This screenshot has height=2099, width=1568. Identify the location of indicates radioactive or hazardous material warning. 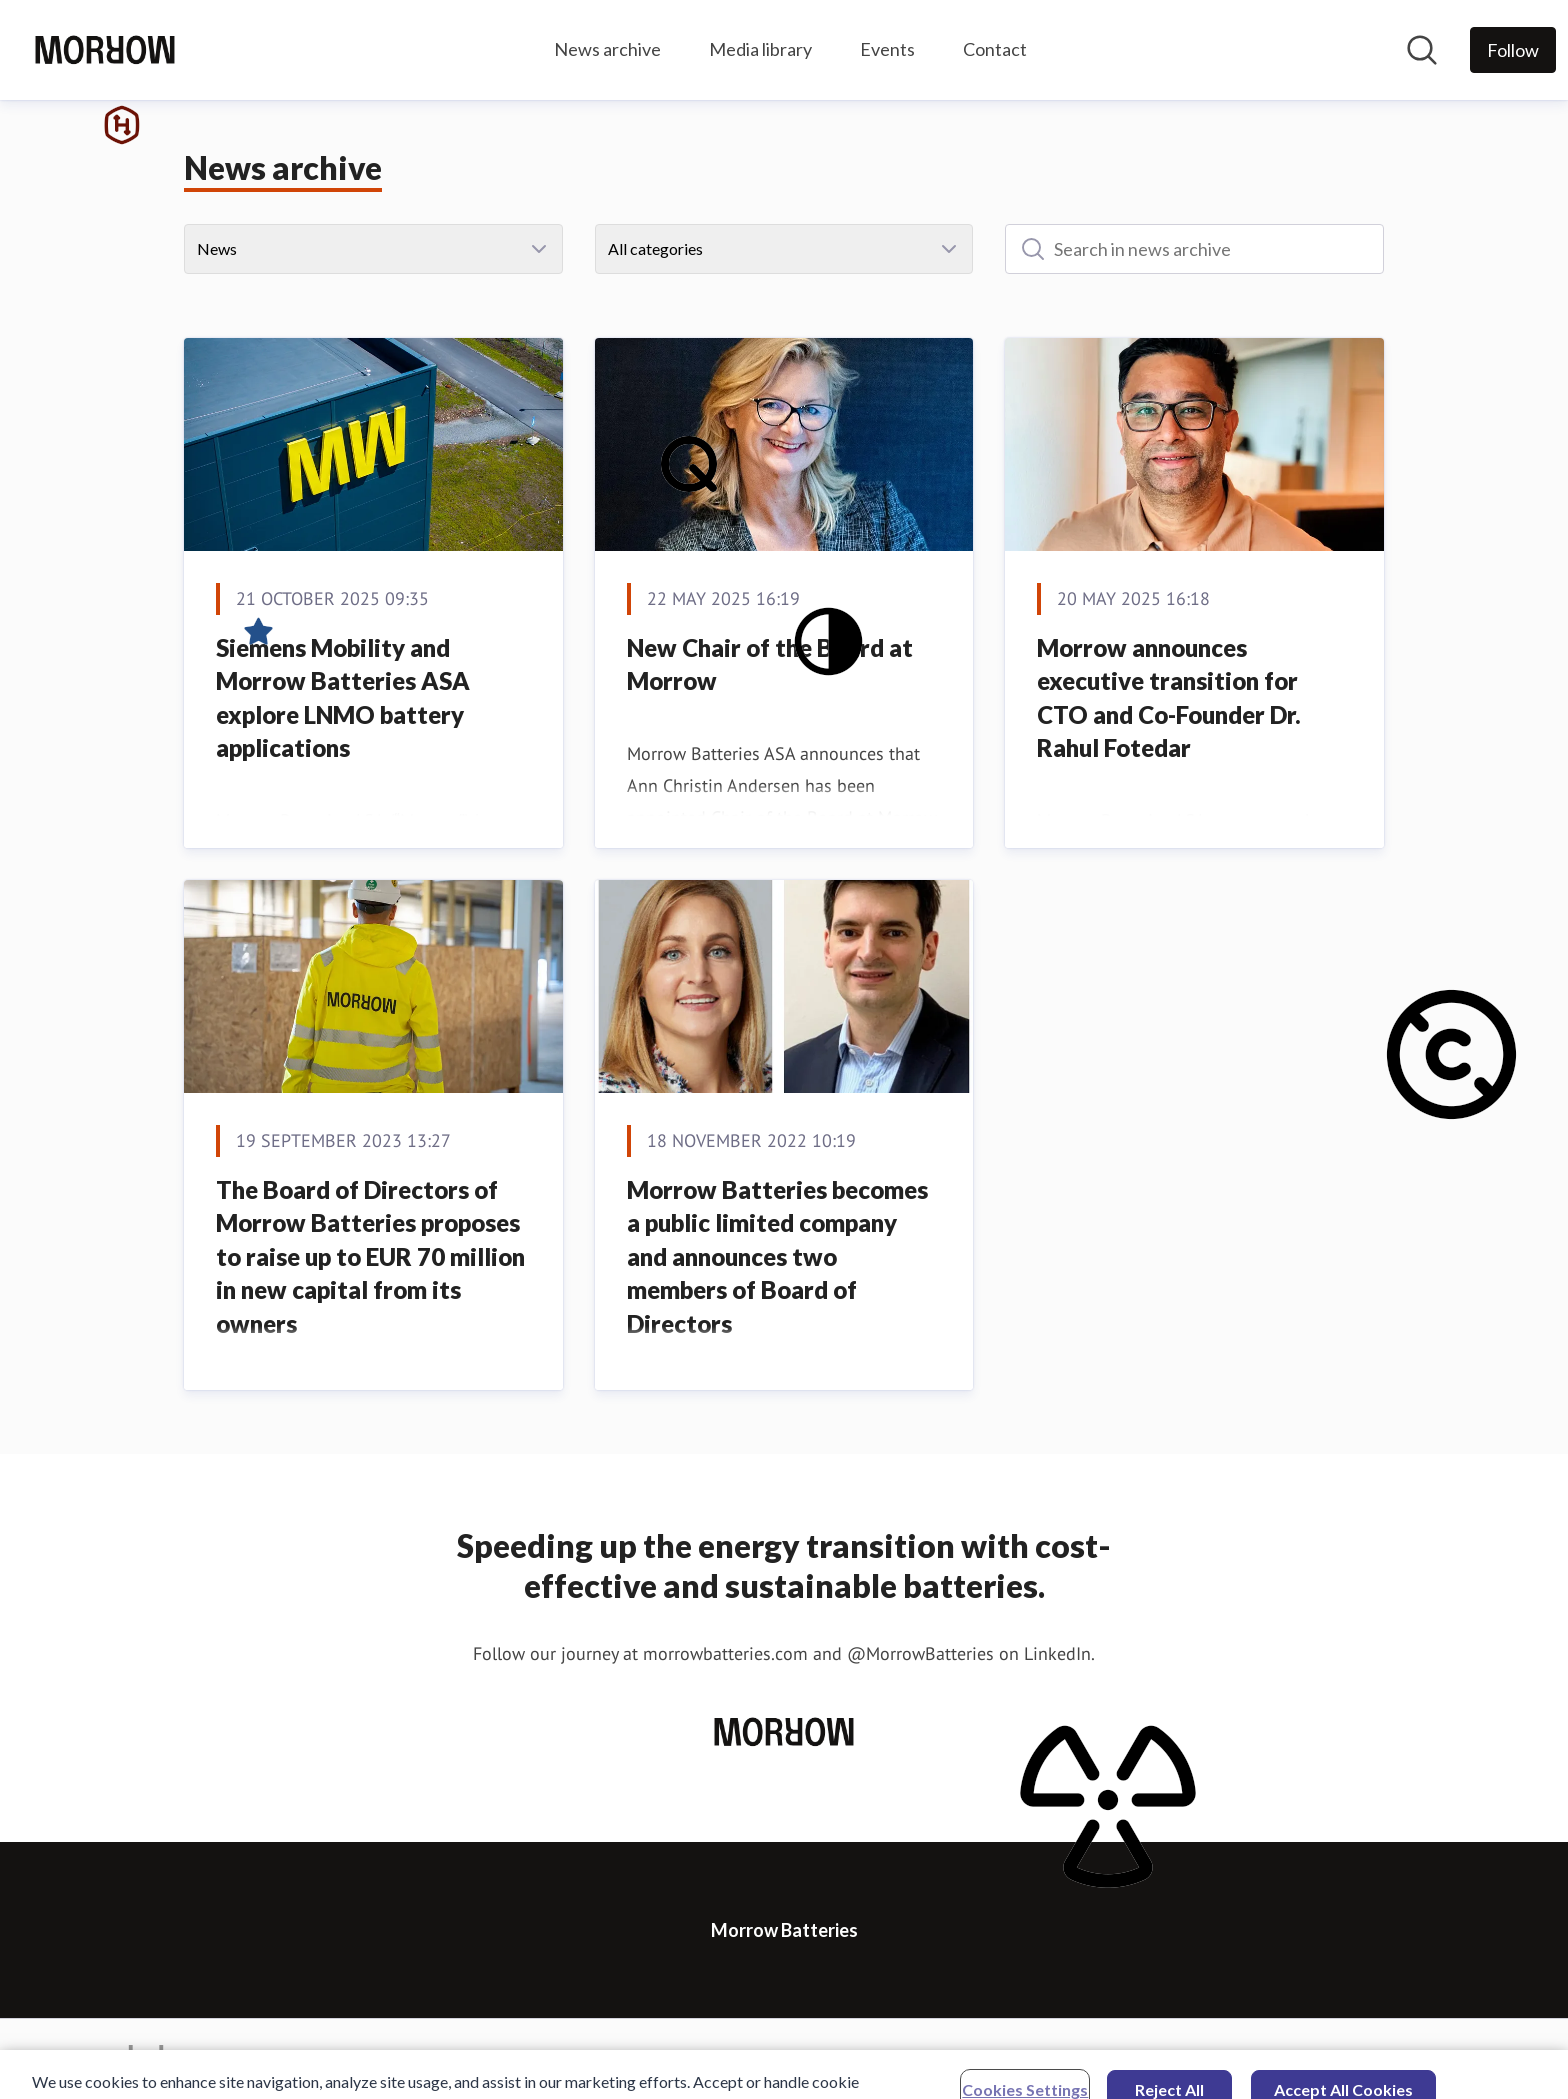
(1108, 1800).